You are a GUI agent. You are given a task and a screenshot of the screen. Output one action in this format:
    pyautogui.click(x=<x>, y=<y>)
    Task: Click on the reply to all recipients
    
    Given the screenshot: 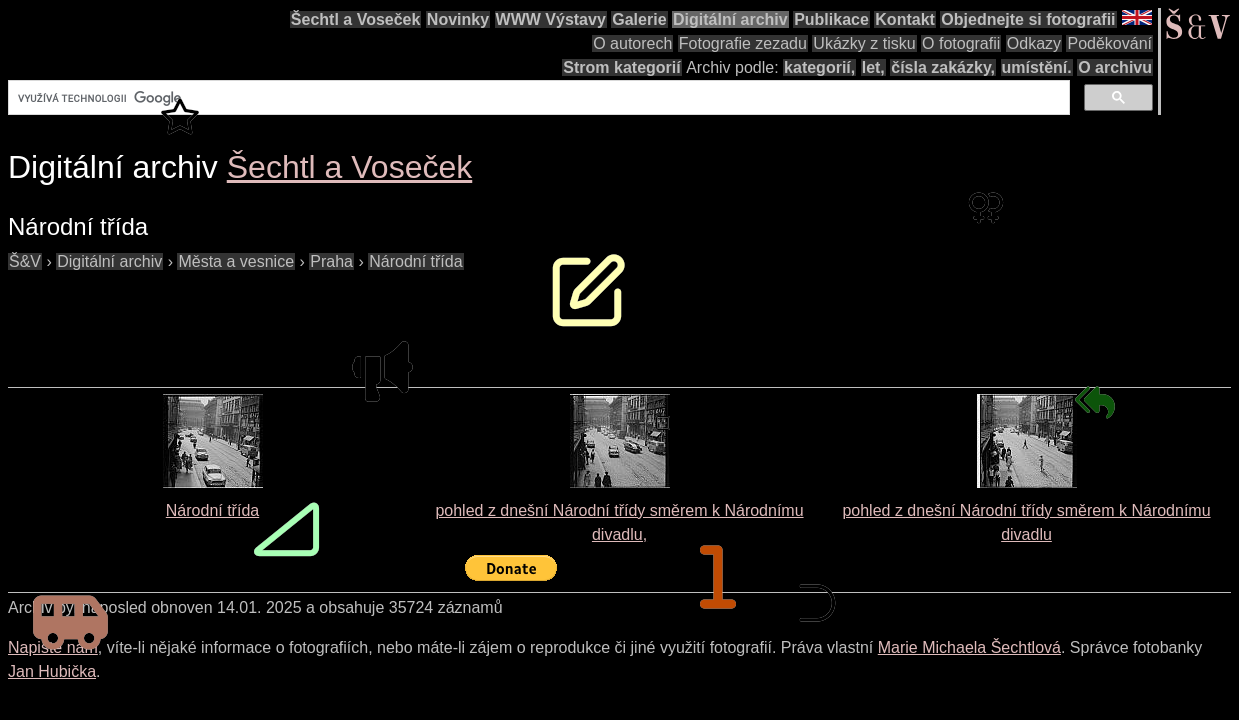 What is the action you would take?
    pyautogui.click(x=1095, y=403)
    